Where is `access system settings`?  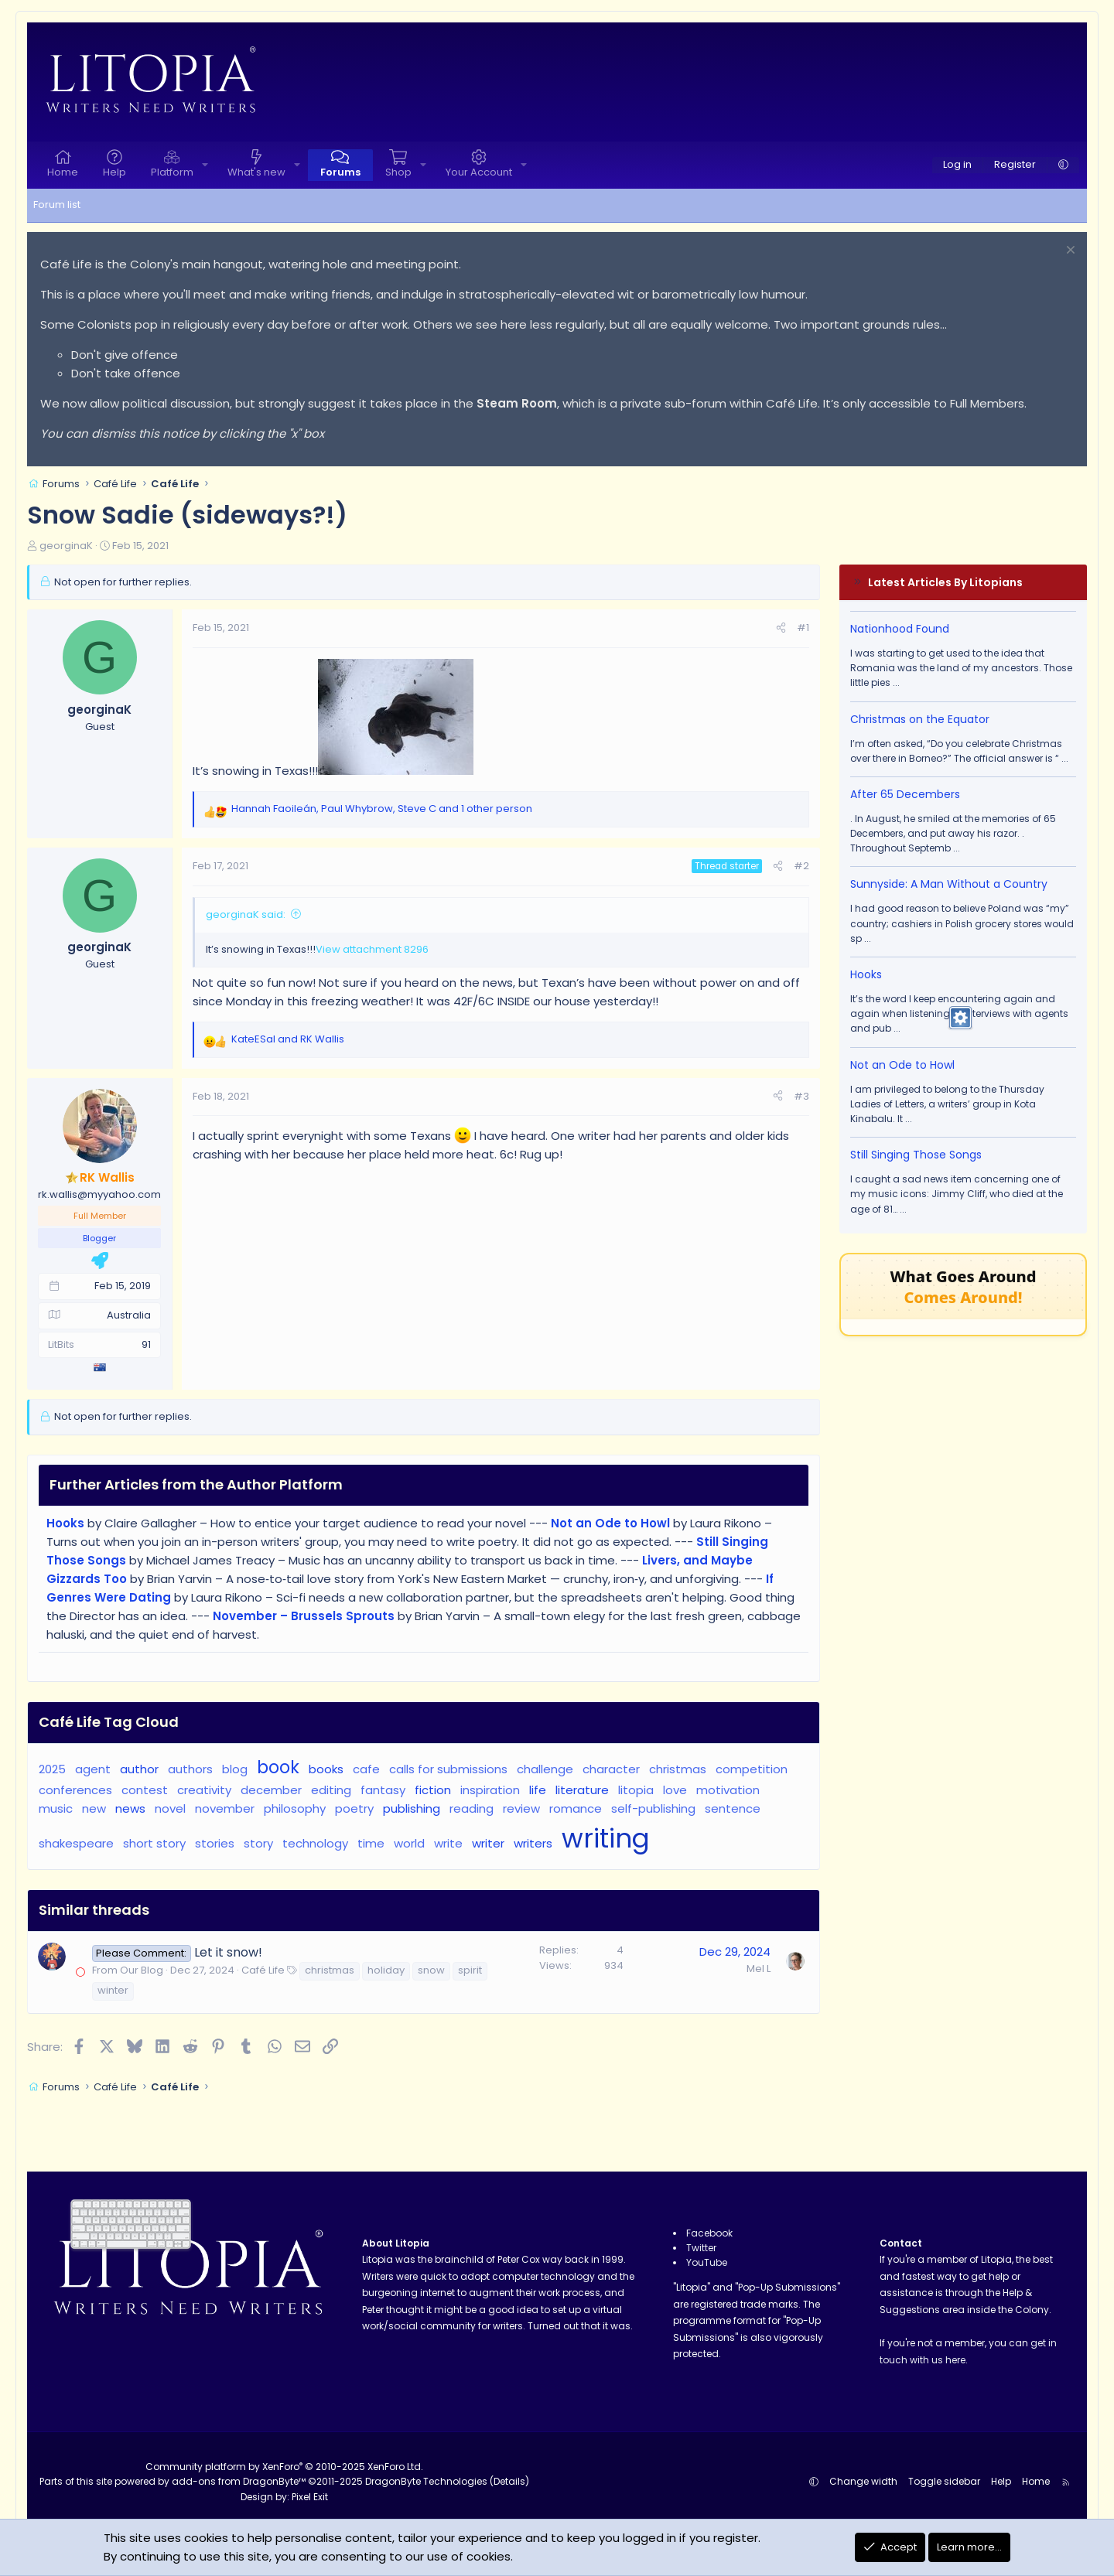
access system settings is located at coordinates (960, 1018).